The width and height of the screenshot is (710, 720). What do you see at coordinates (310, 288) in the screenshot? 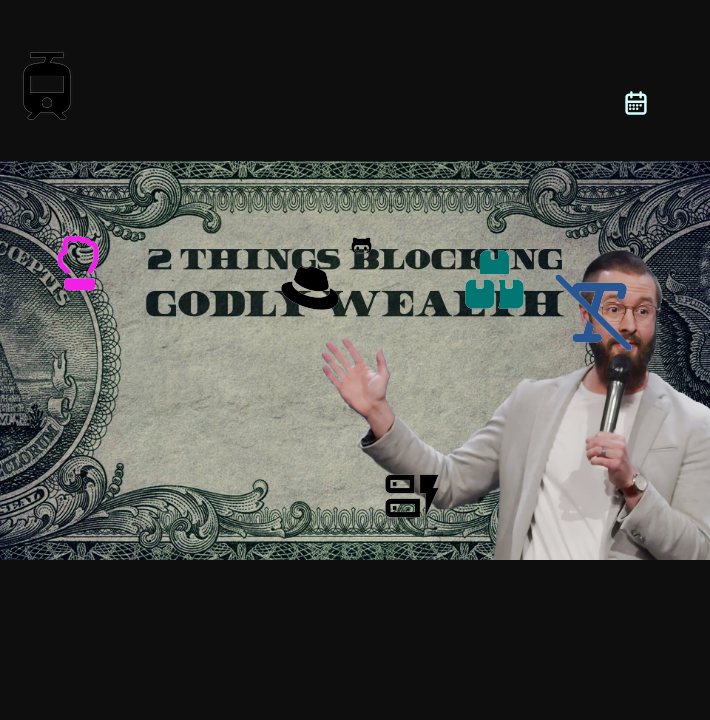
I see `Red Hat logo` at bounding box center [310, 288].